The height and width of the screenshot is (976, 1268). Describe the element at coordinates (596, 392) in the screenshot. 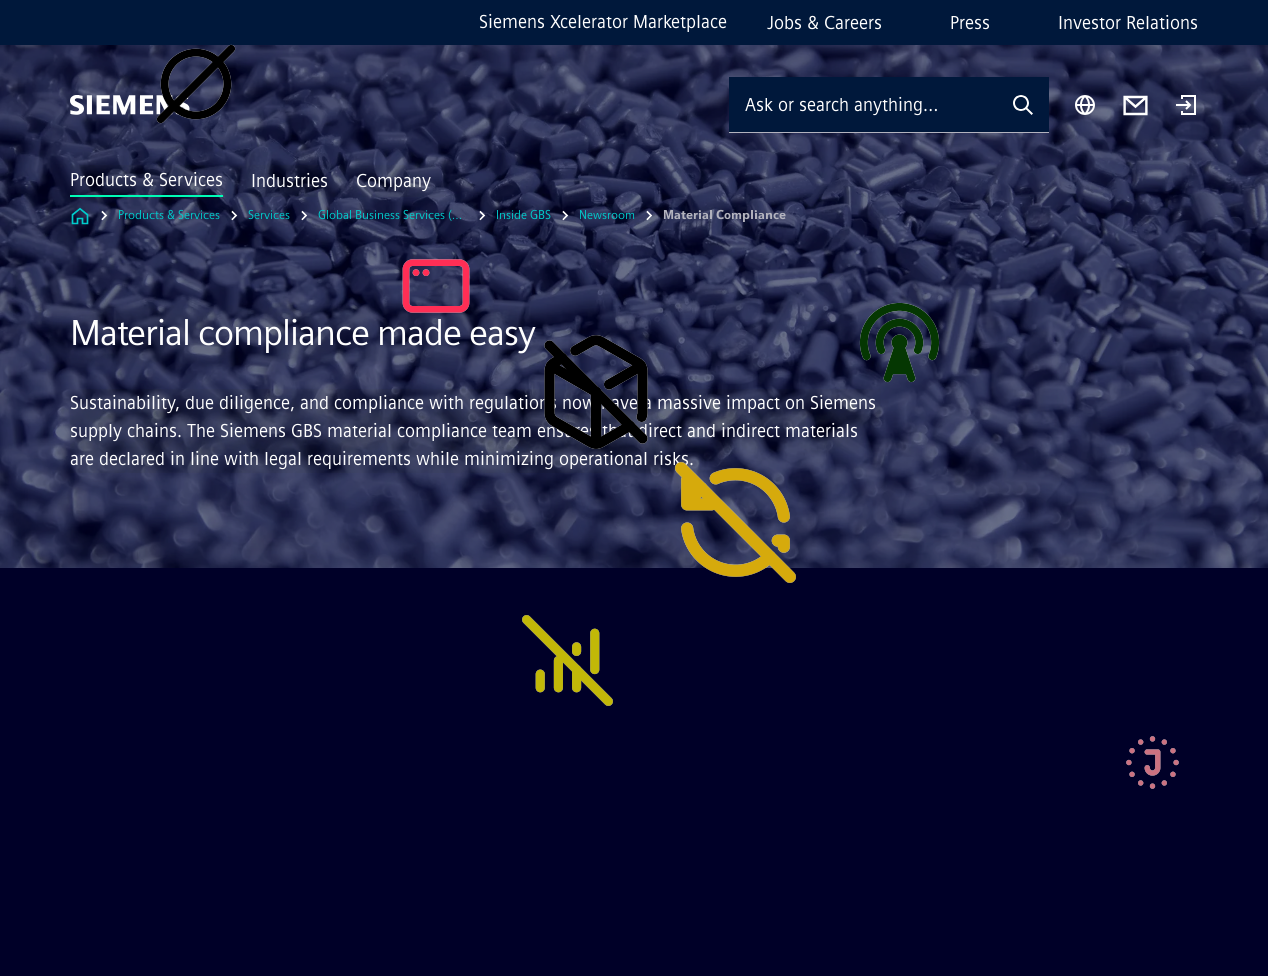

I see `3D view disabled or unavailable` at that location.